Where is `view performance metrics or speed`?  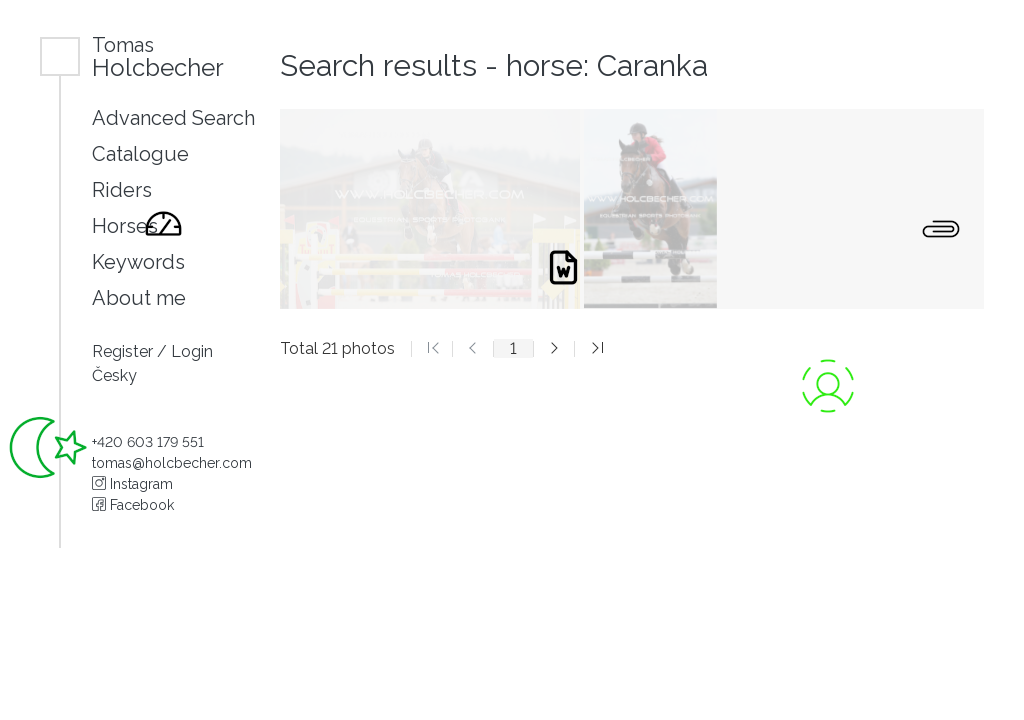
view performance metrics or speed is located at coordinates (163, 225).